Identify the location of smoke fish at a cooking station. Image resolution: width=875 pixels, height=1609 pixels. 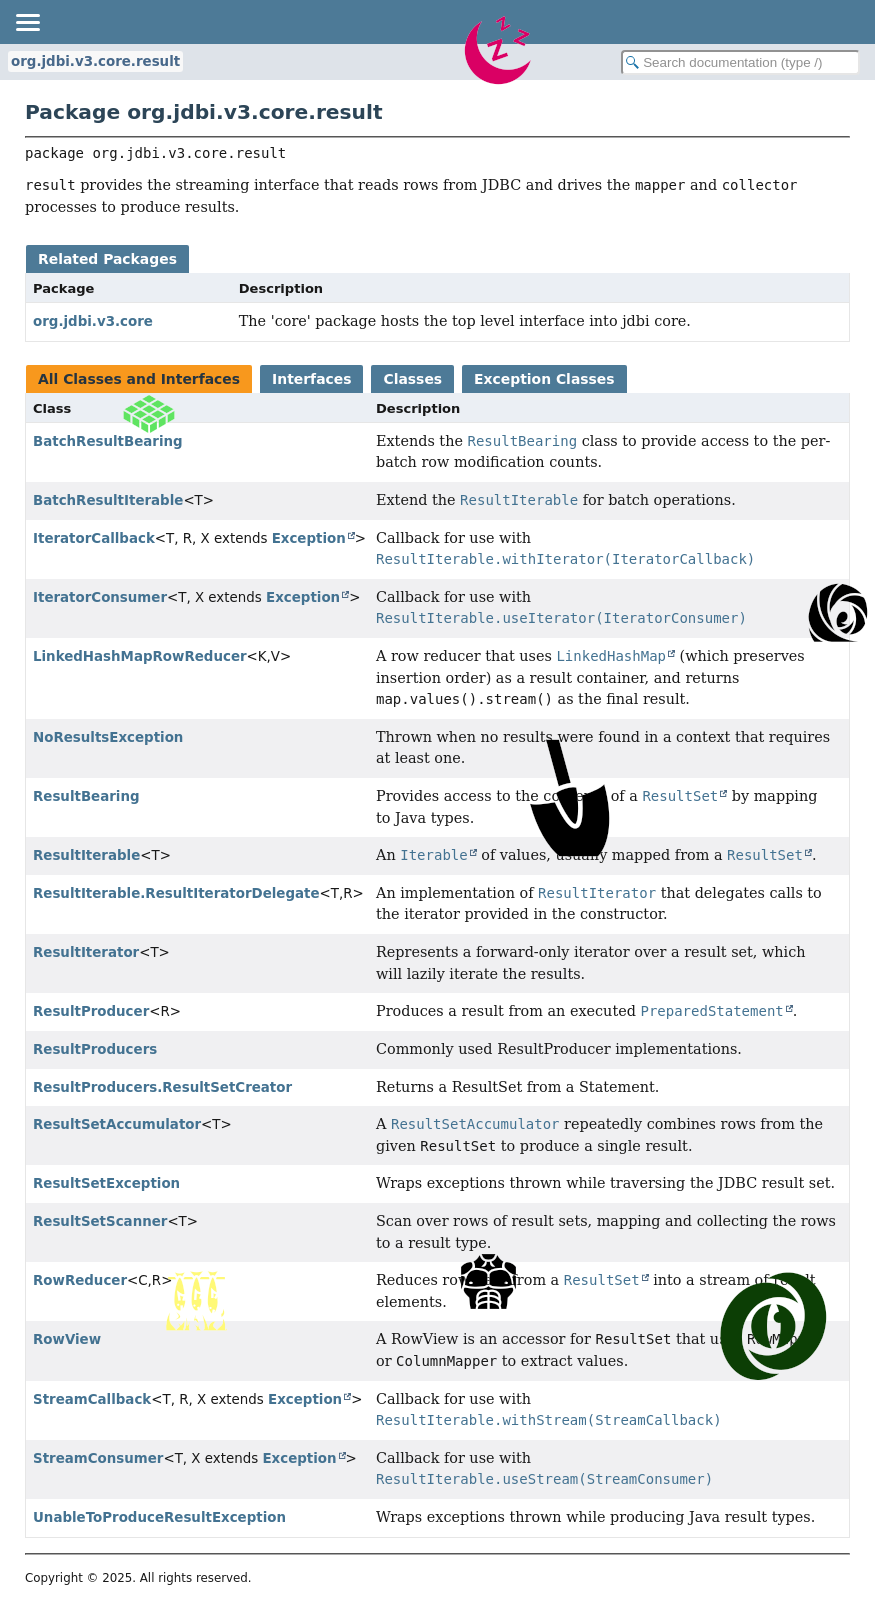
(196, 1300).